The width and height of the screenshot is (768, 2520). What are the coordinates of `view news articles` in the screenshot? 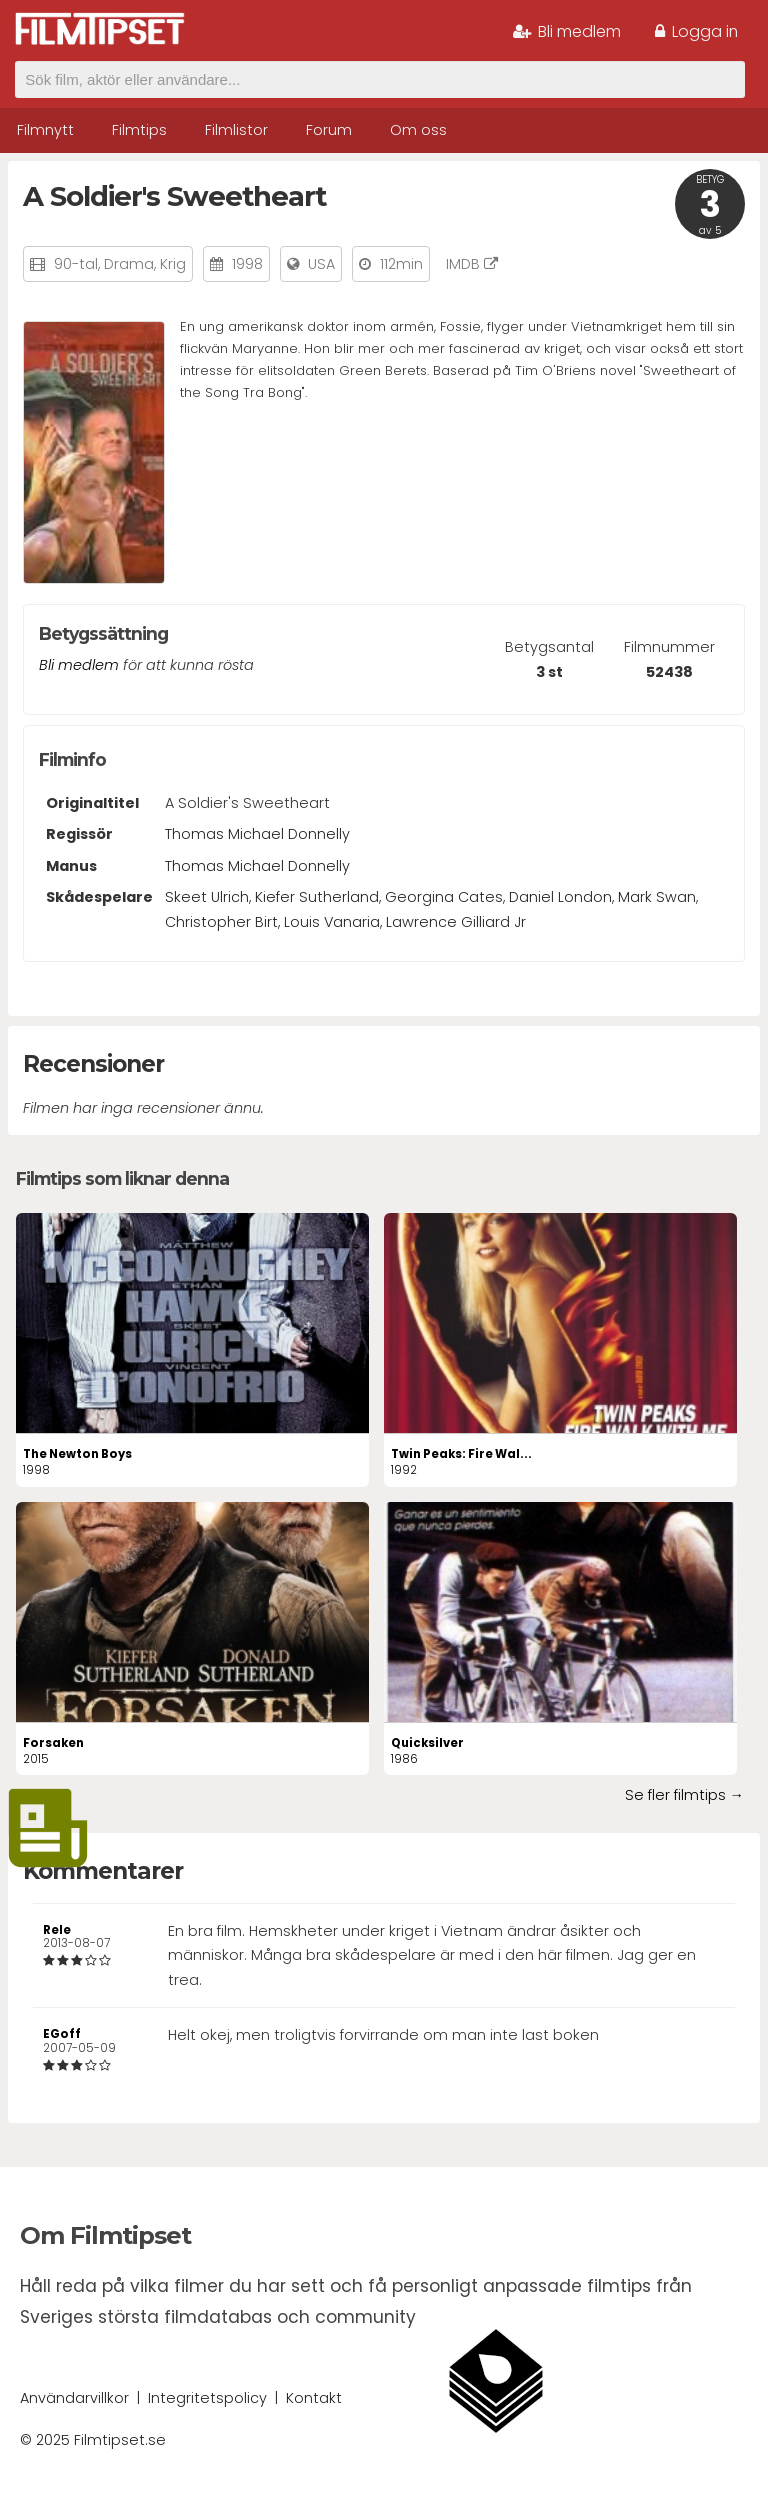 It's located at (48, 1828).